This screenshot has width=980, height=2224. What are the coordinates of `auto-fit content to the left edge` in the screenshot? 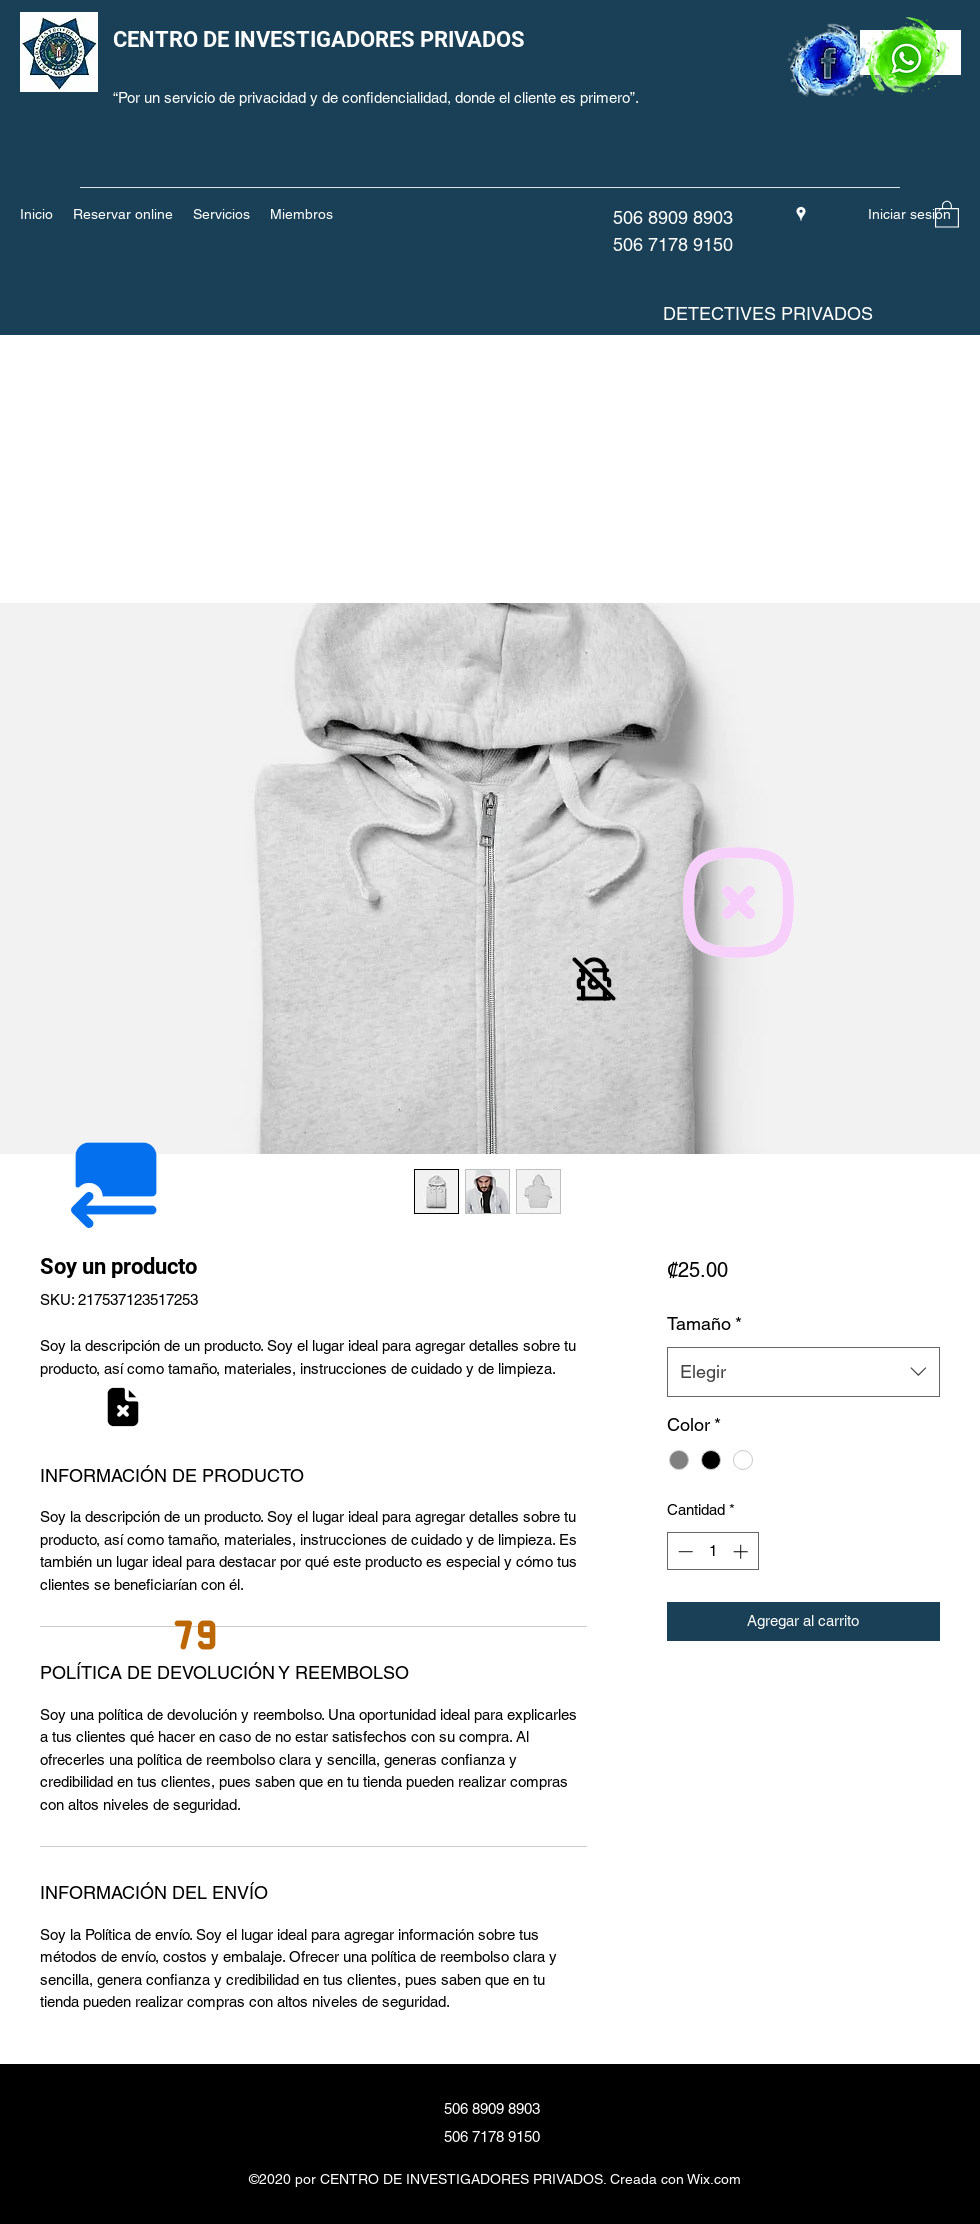 It's located at (116, 1183).